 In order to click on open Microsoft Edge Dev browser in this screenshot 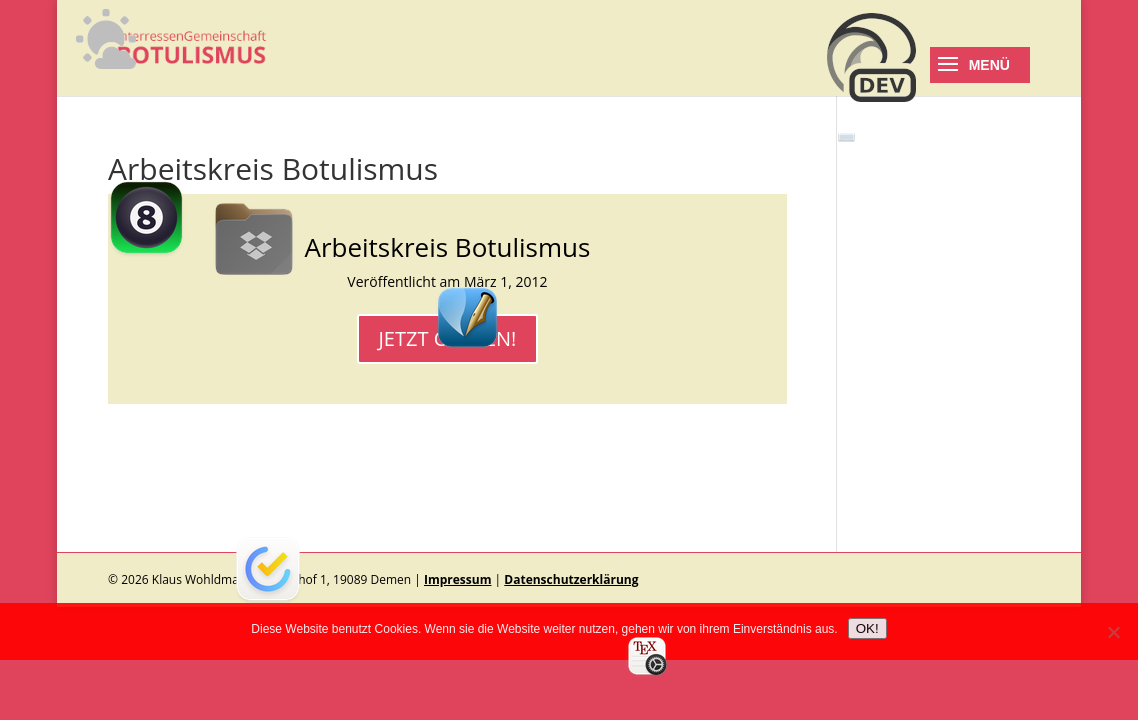, I will do `click(871, 57)`.